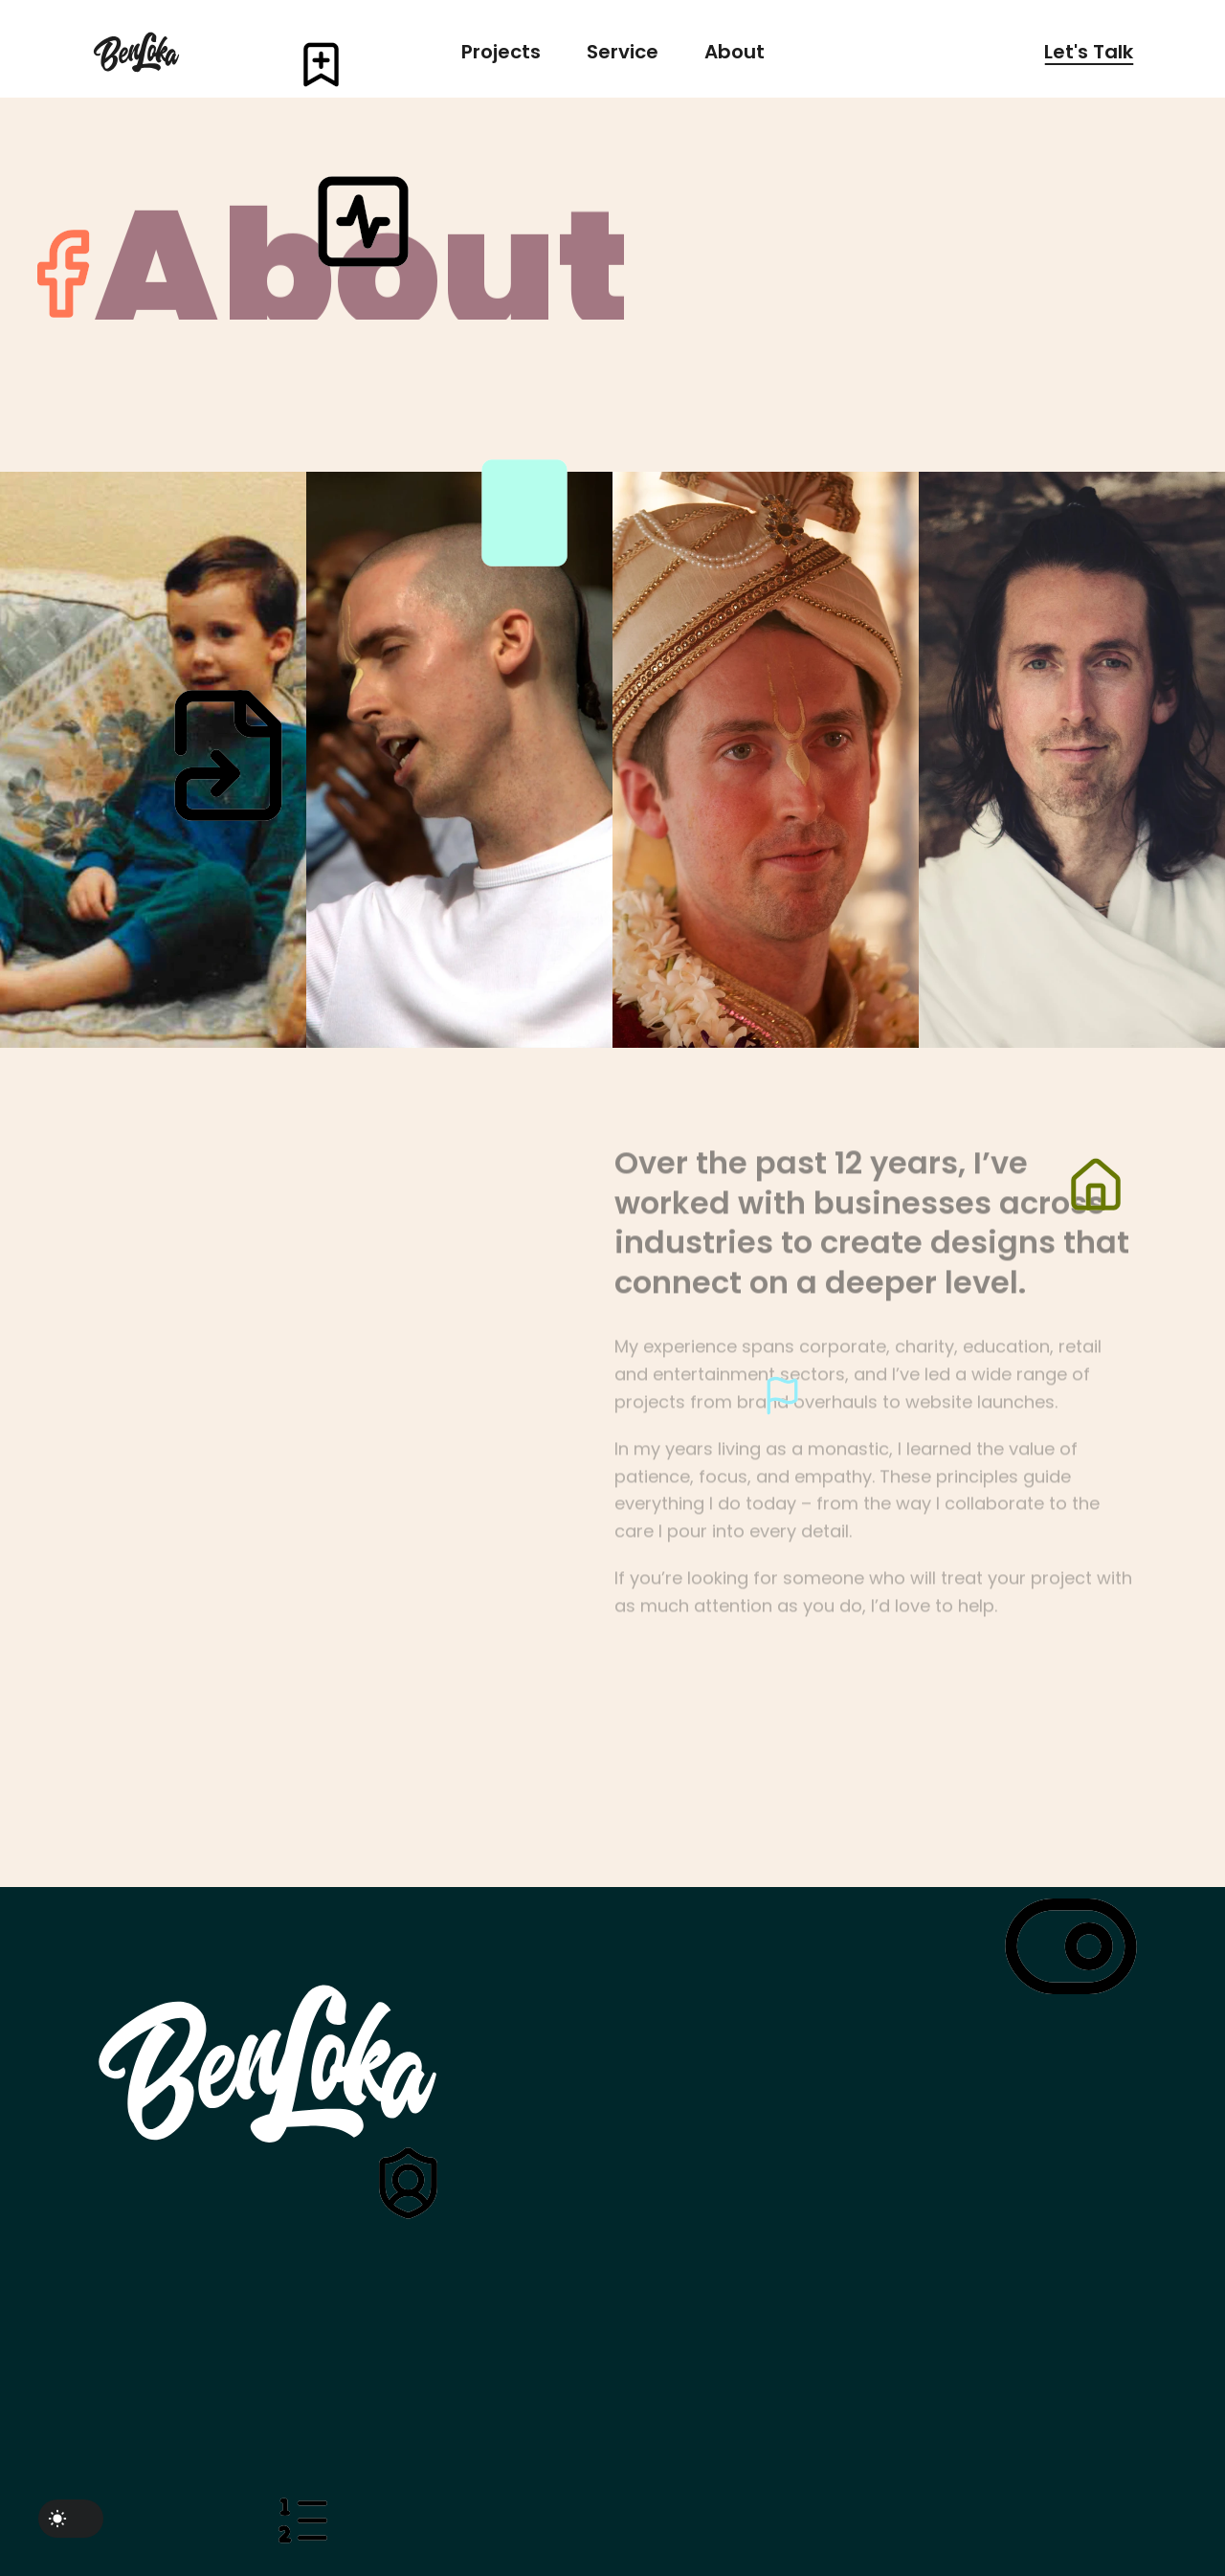 The image size is (1225, 2576). Describe the element at coordinates (524, 513) in the screenshot. I see `switch to single column layout` at that location.